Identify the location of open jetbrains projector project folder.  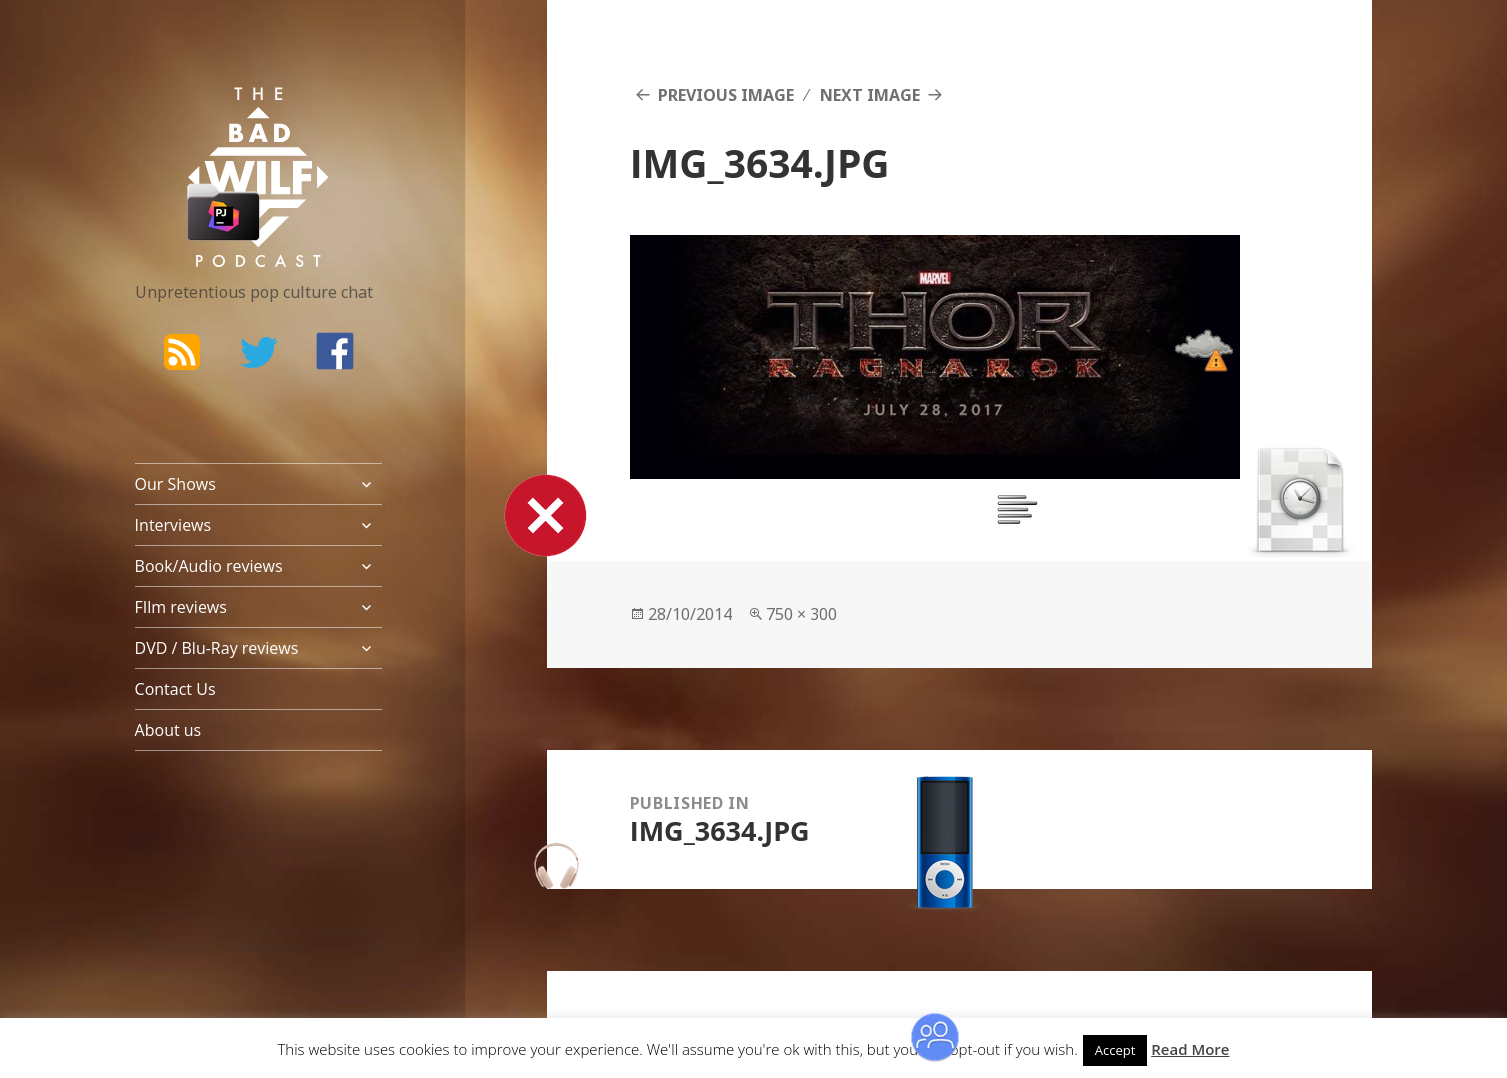
(223, 214).